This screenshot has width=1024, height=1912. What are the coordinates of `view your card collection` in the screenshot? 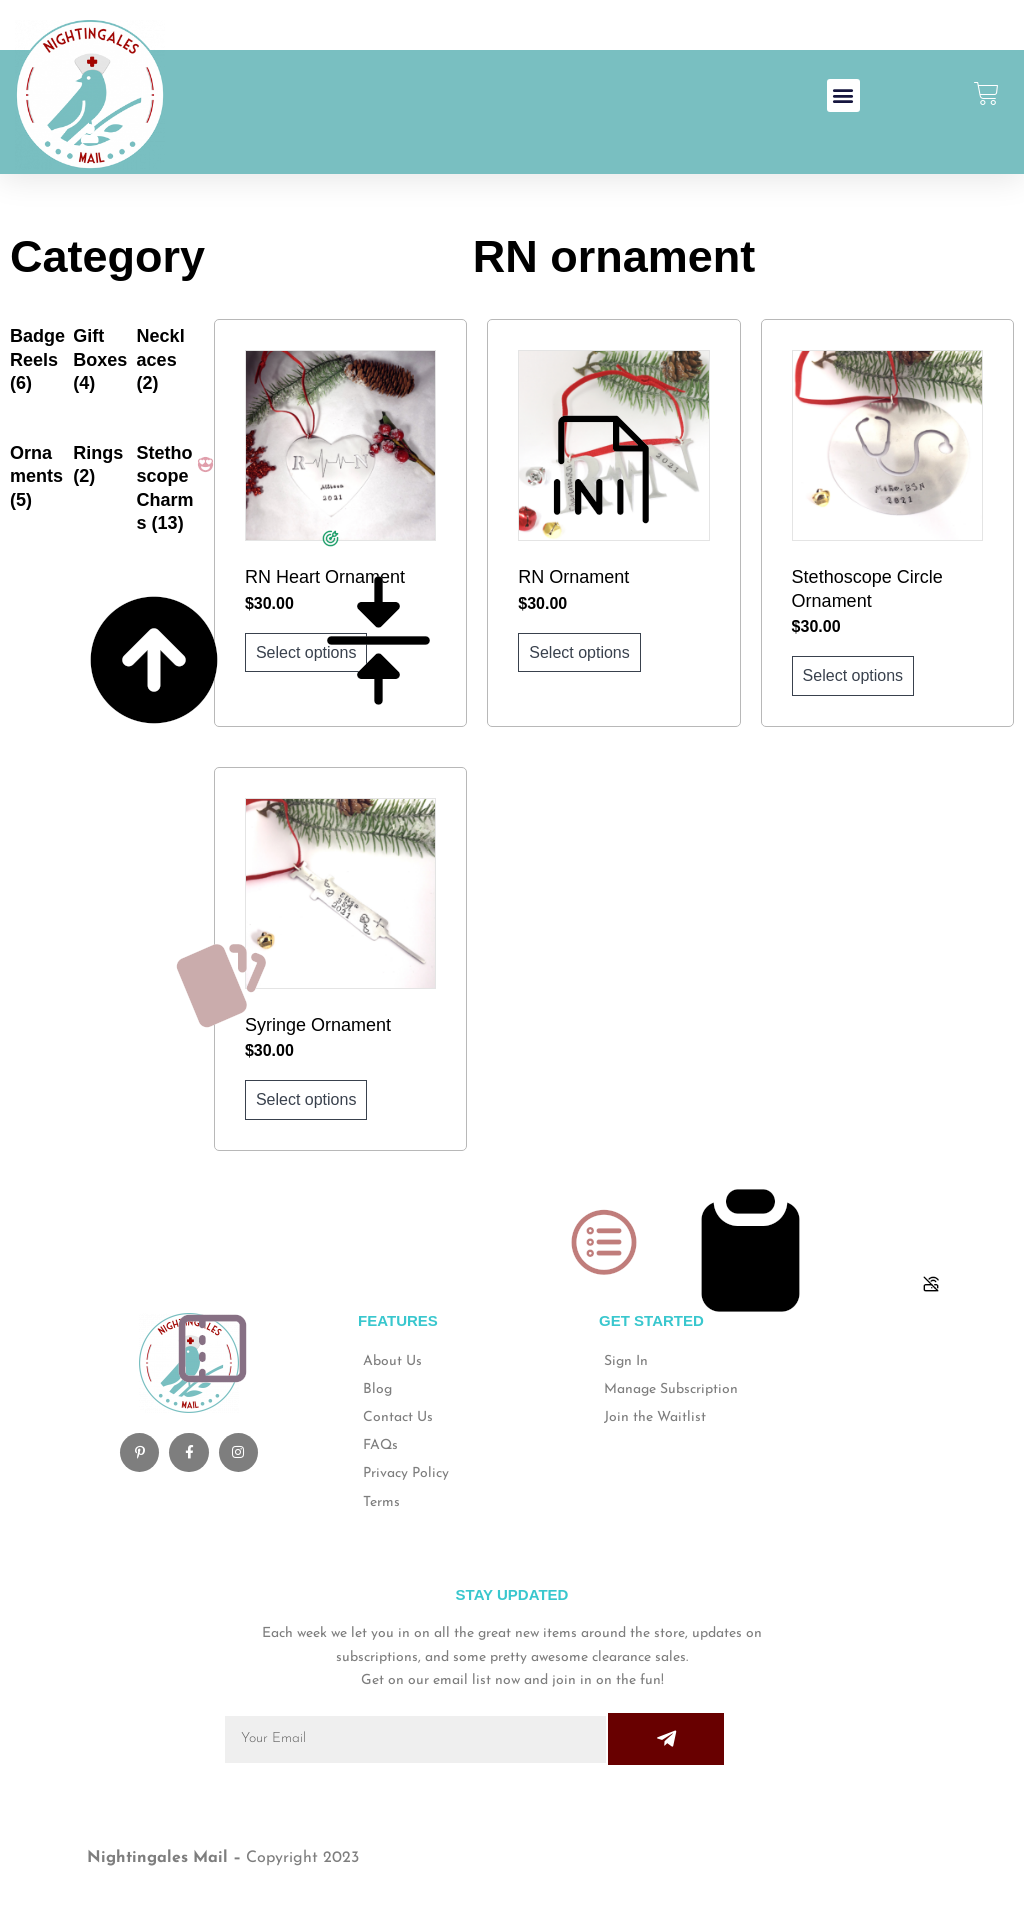 It's located at (220, 983).